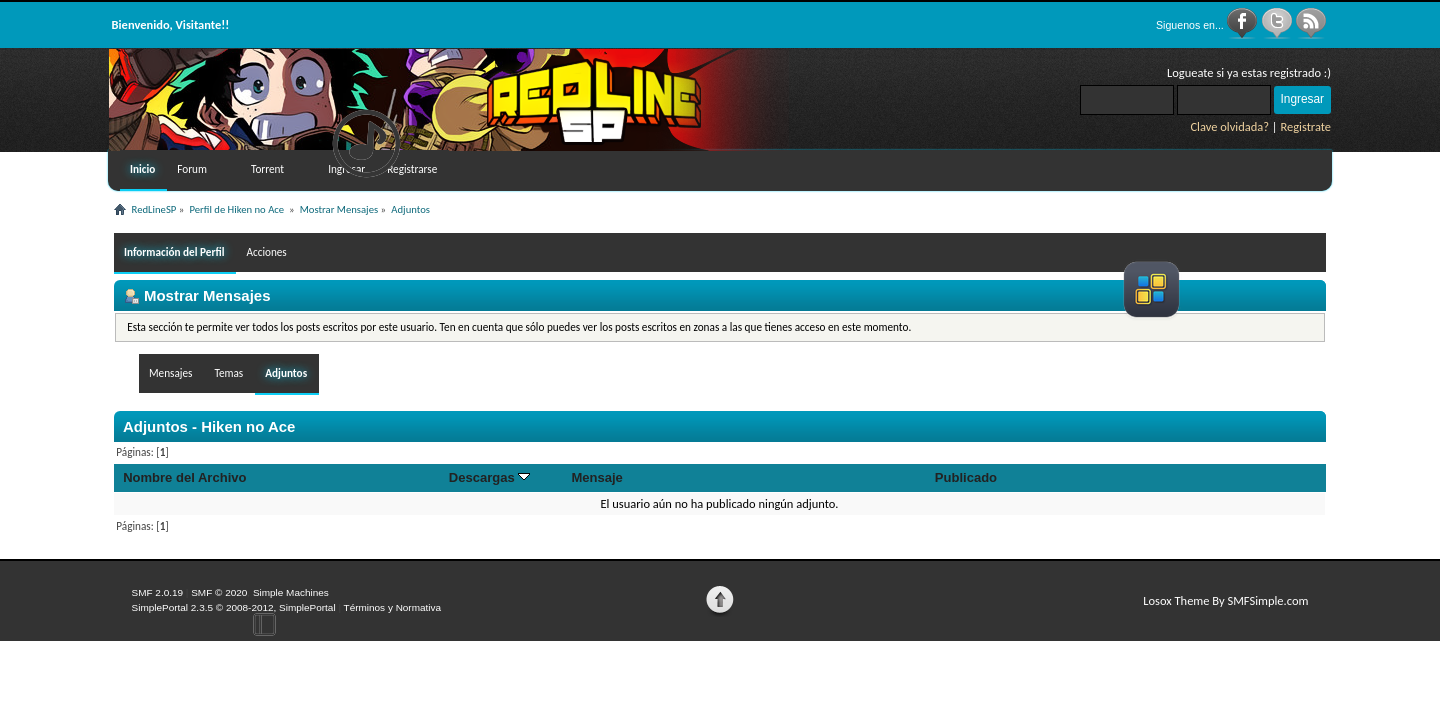 The image size is (1440, 720). Describe the element at coordinates (264, 624) in the screenshot. I see `toggle sidebar panel visibility` at that location.